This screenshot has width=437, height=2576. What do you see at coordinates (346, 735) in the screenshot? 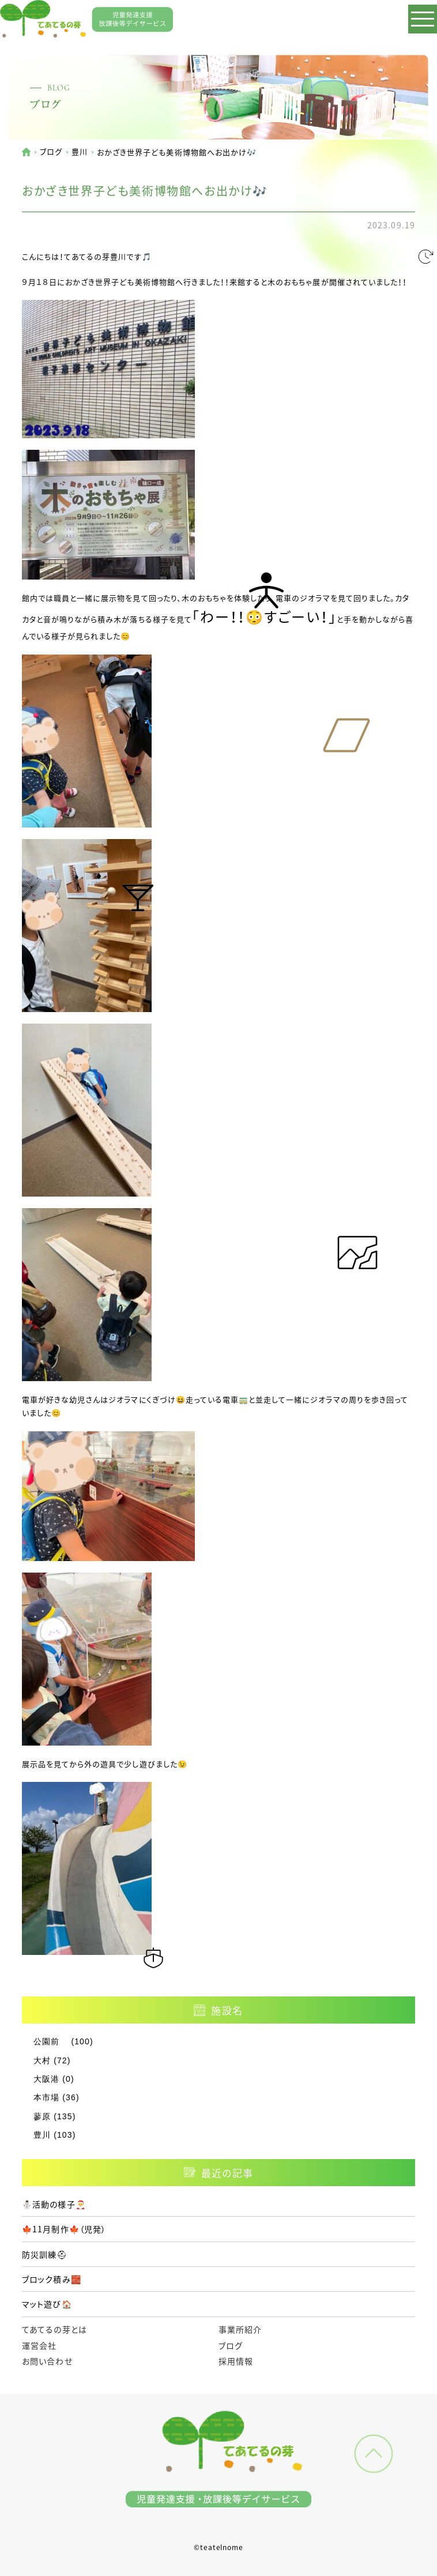
I see `insert a parallelogram shape` at bounding box center [346, 735].